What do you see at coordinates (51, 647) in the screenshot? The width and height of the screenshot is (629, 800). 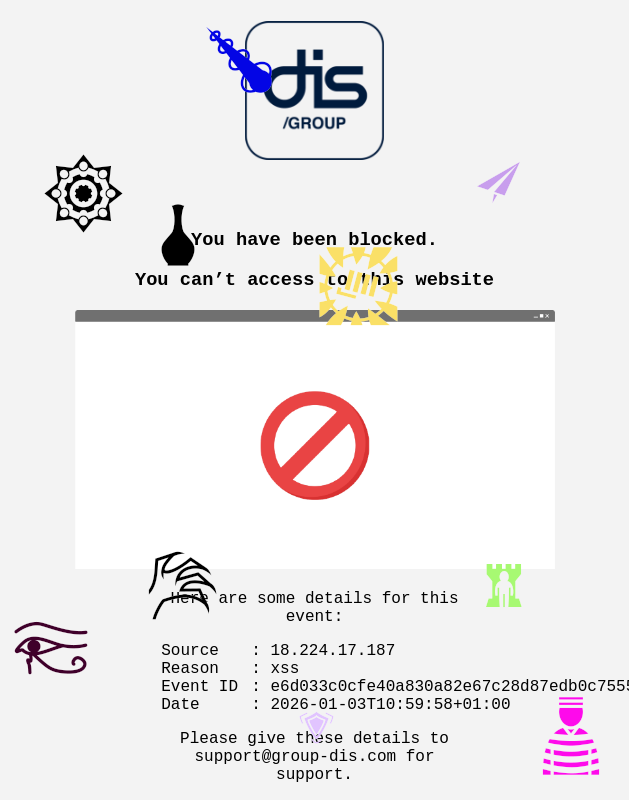 I see `access Egyptian or mythology-themed content` at bounding box center [51, 647].